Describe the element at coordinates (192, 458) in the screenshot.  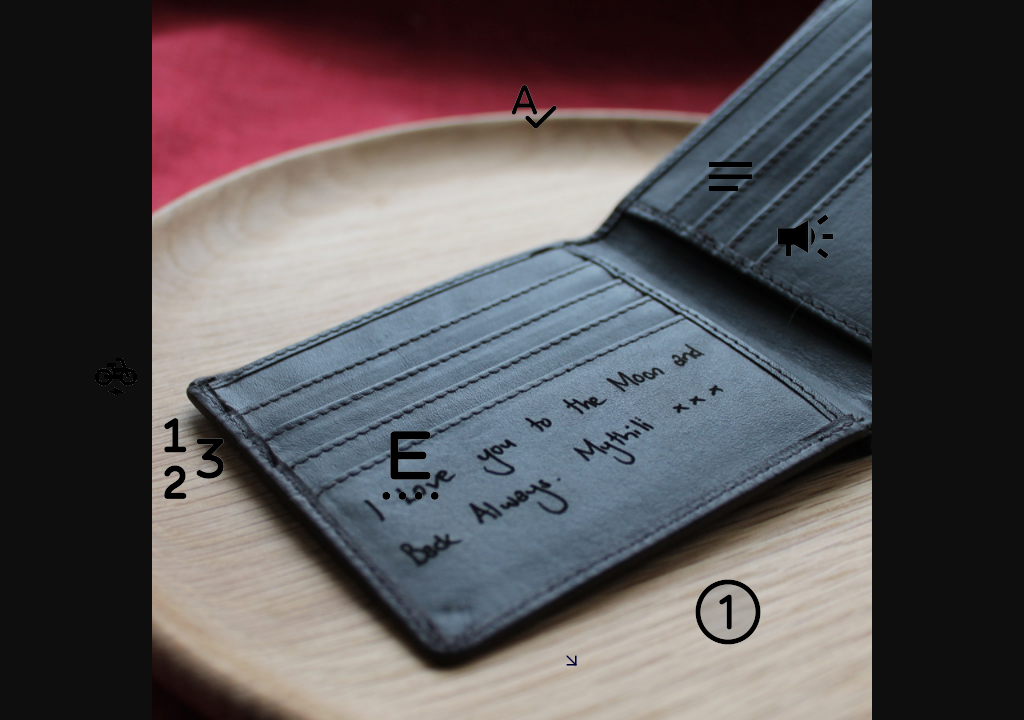
I see `format text as numbered list` at that location.